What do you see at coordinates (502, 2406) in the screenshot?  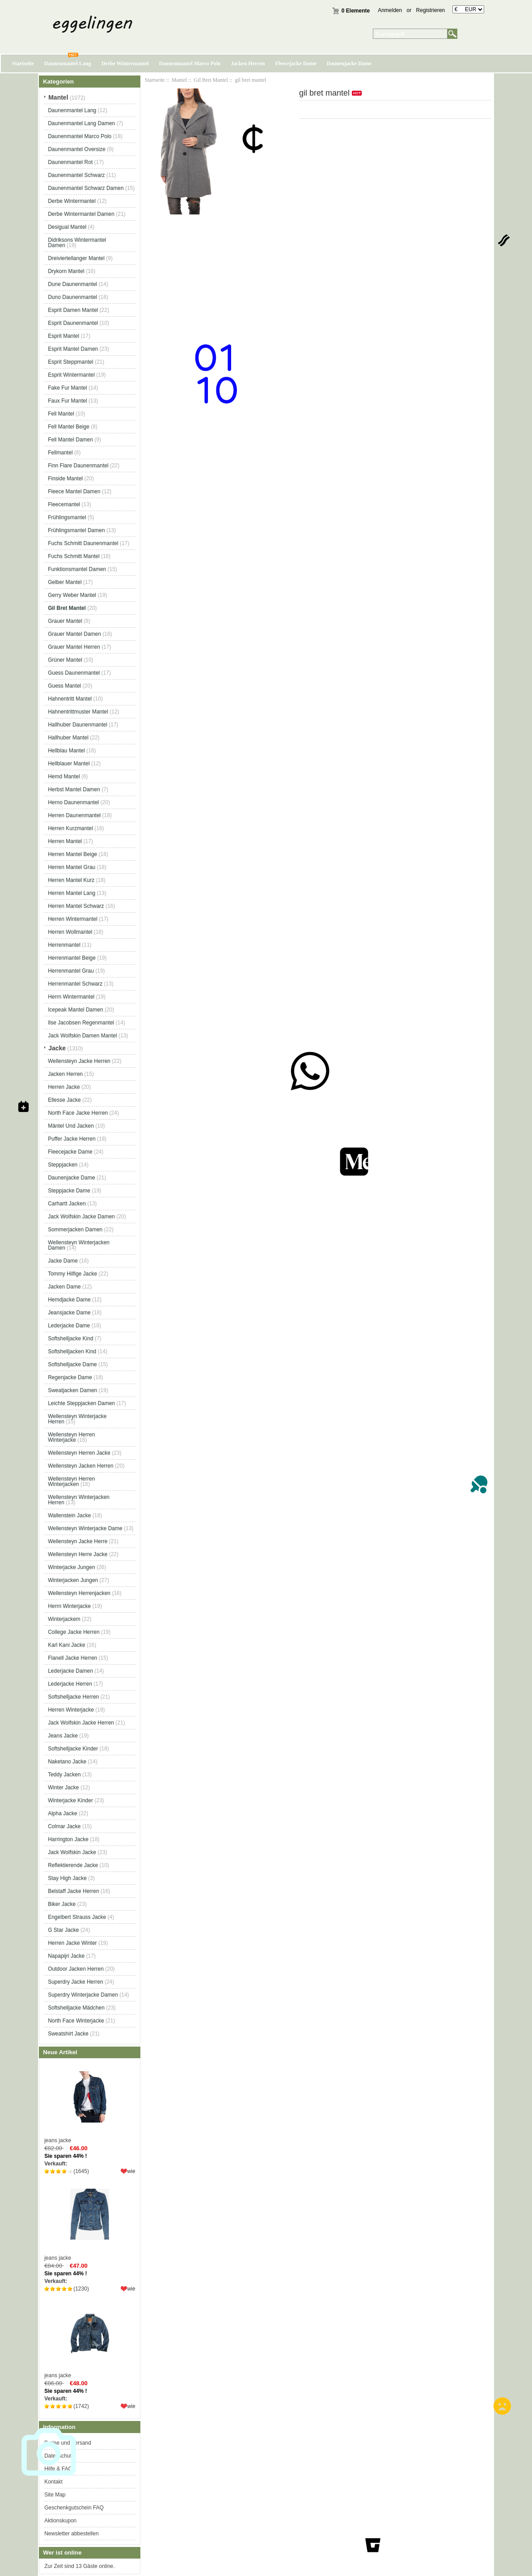 I see `indicate negative feedback or dissatisfaction` at bounding box center [502, 2406].